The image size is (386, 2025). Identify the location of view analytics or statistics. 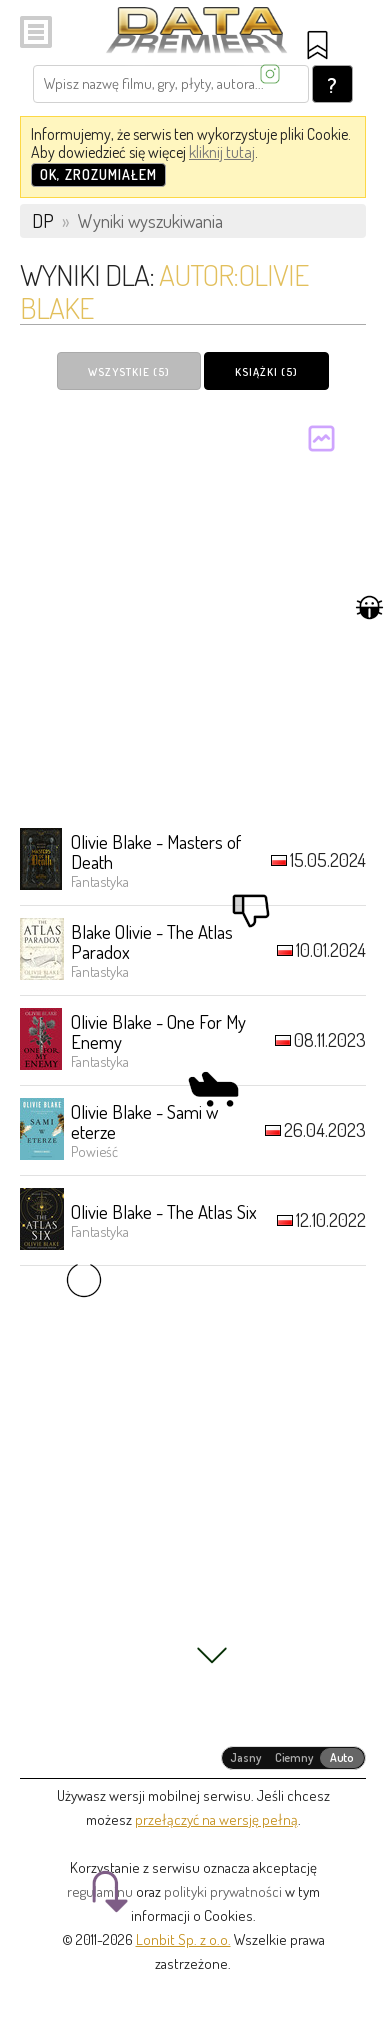
(321, 438).